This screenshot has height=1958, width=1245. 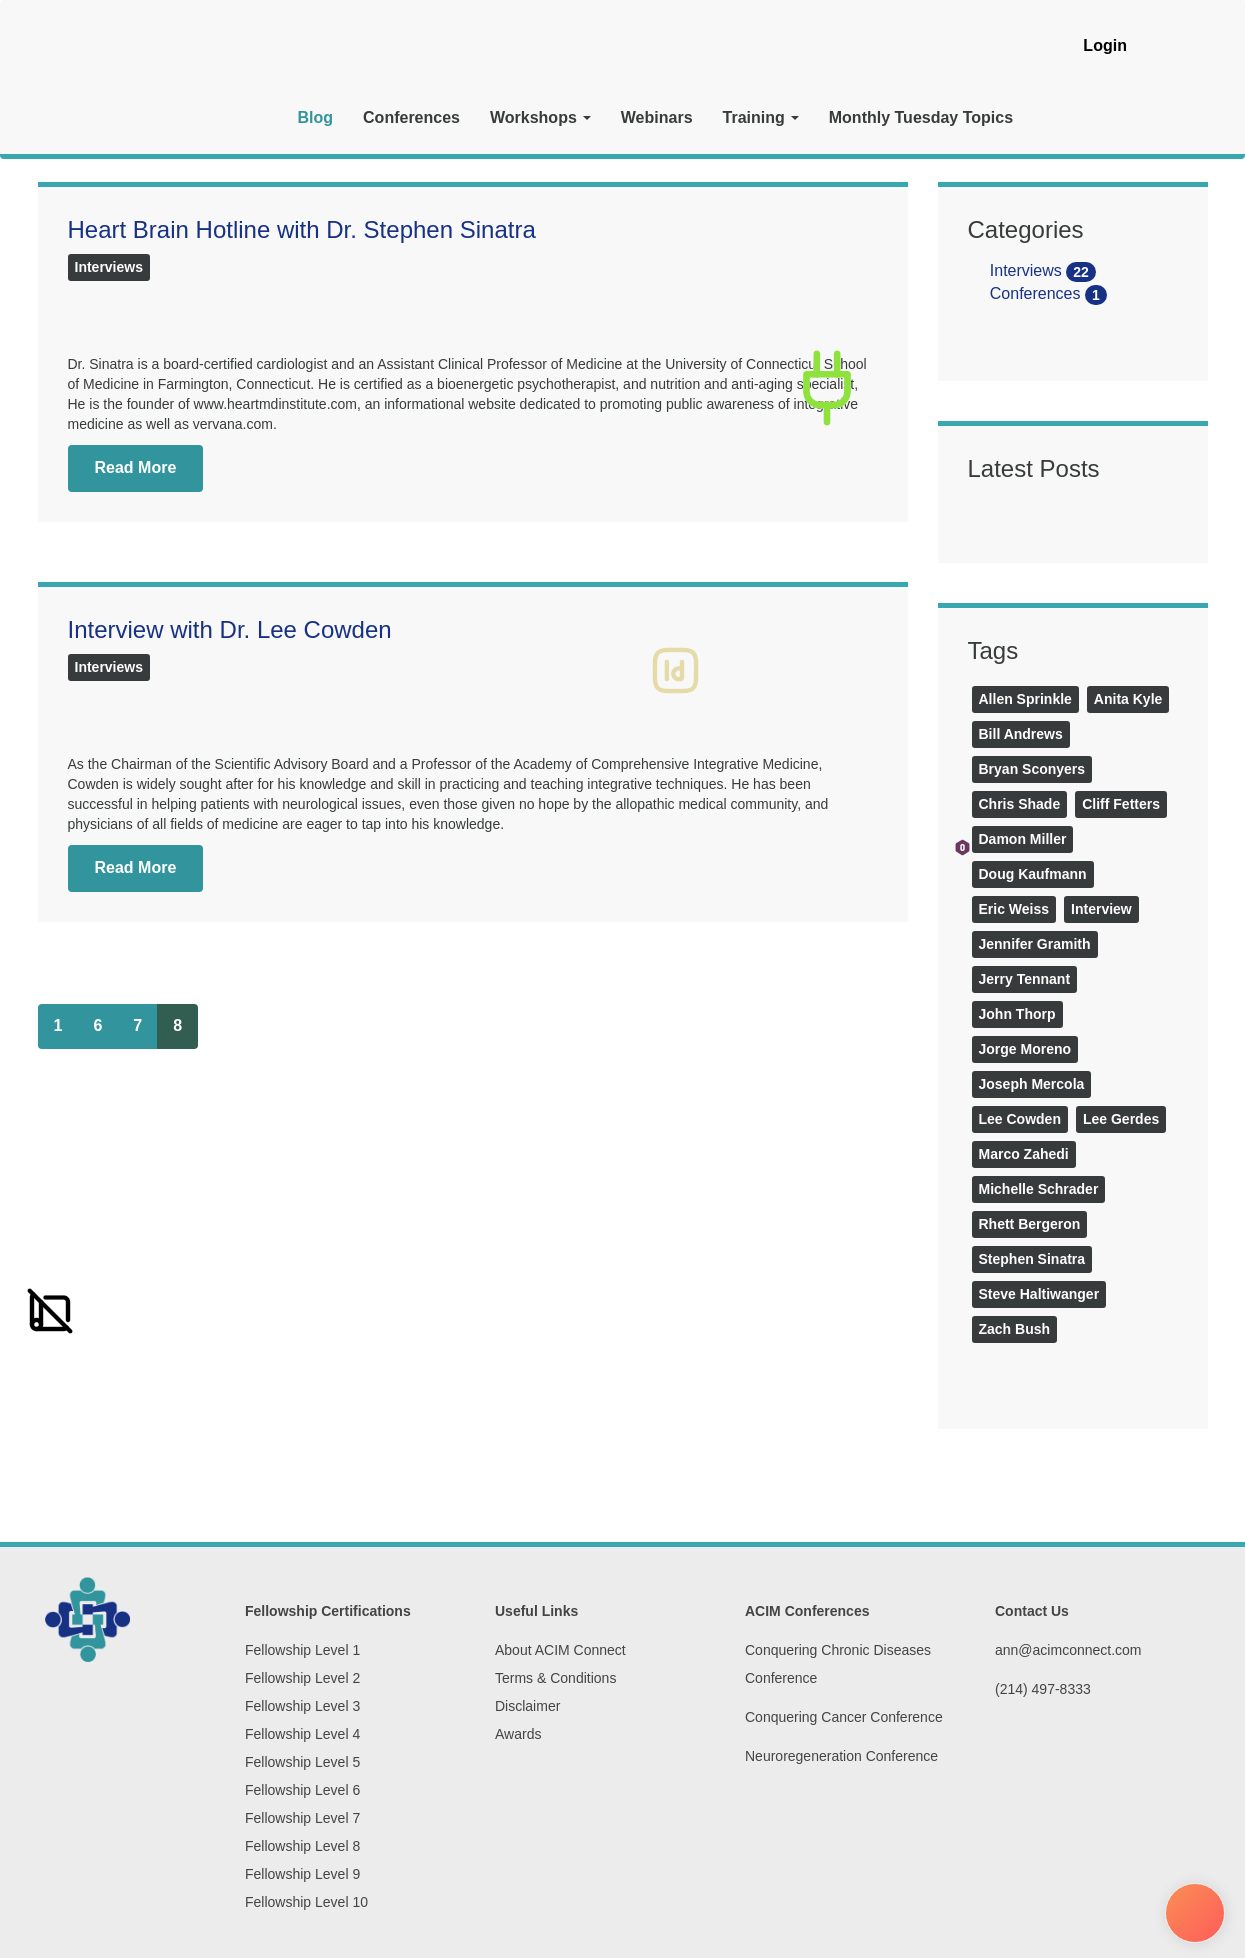 I want to click on indicates an "O" status or category marker, so click(x=962, y=847).